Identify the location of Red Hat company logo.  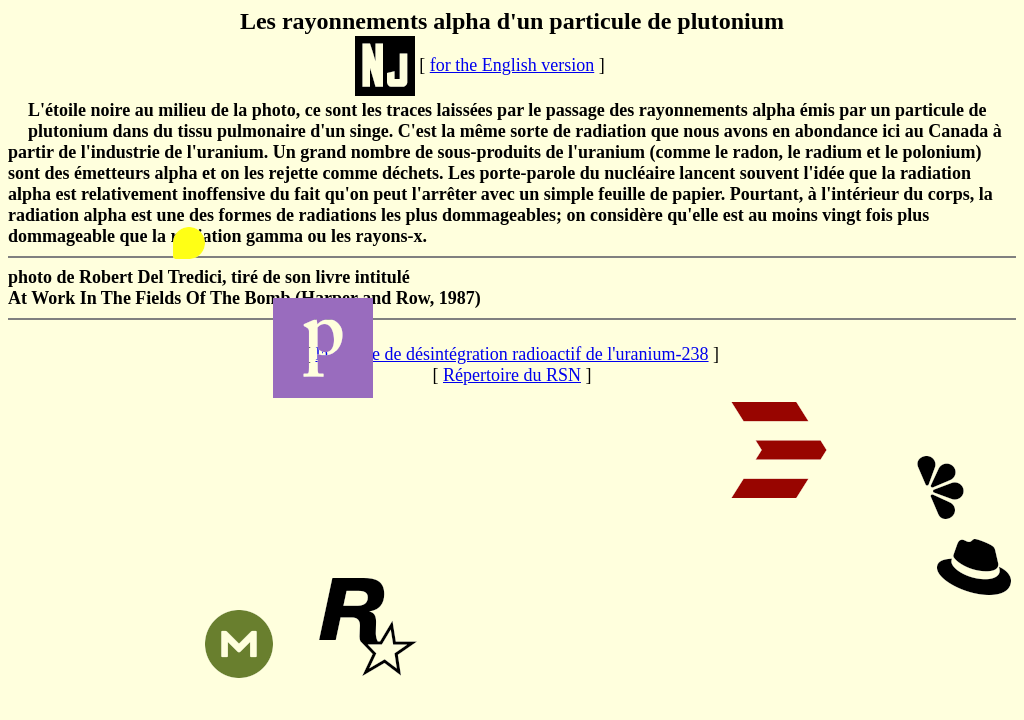
(974, 567).